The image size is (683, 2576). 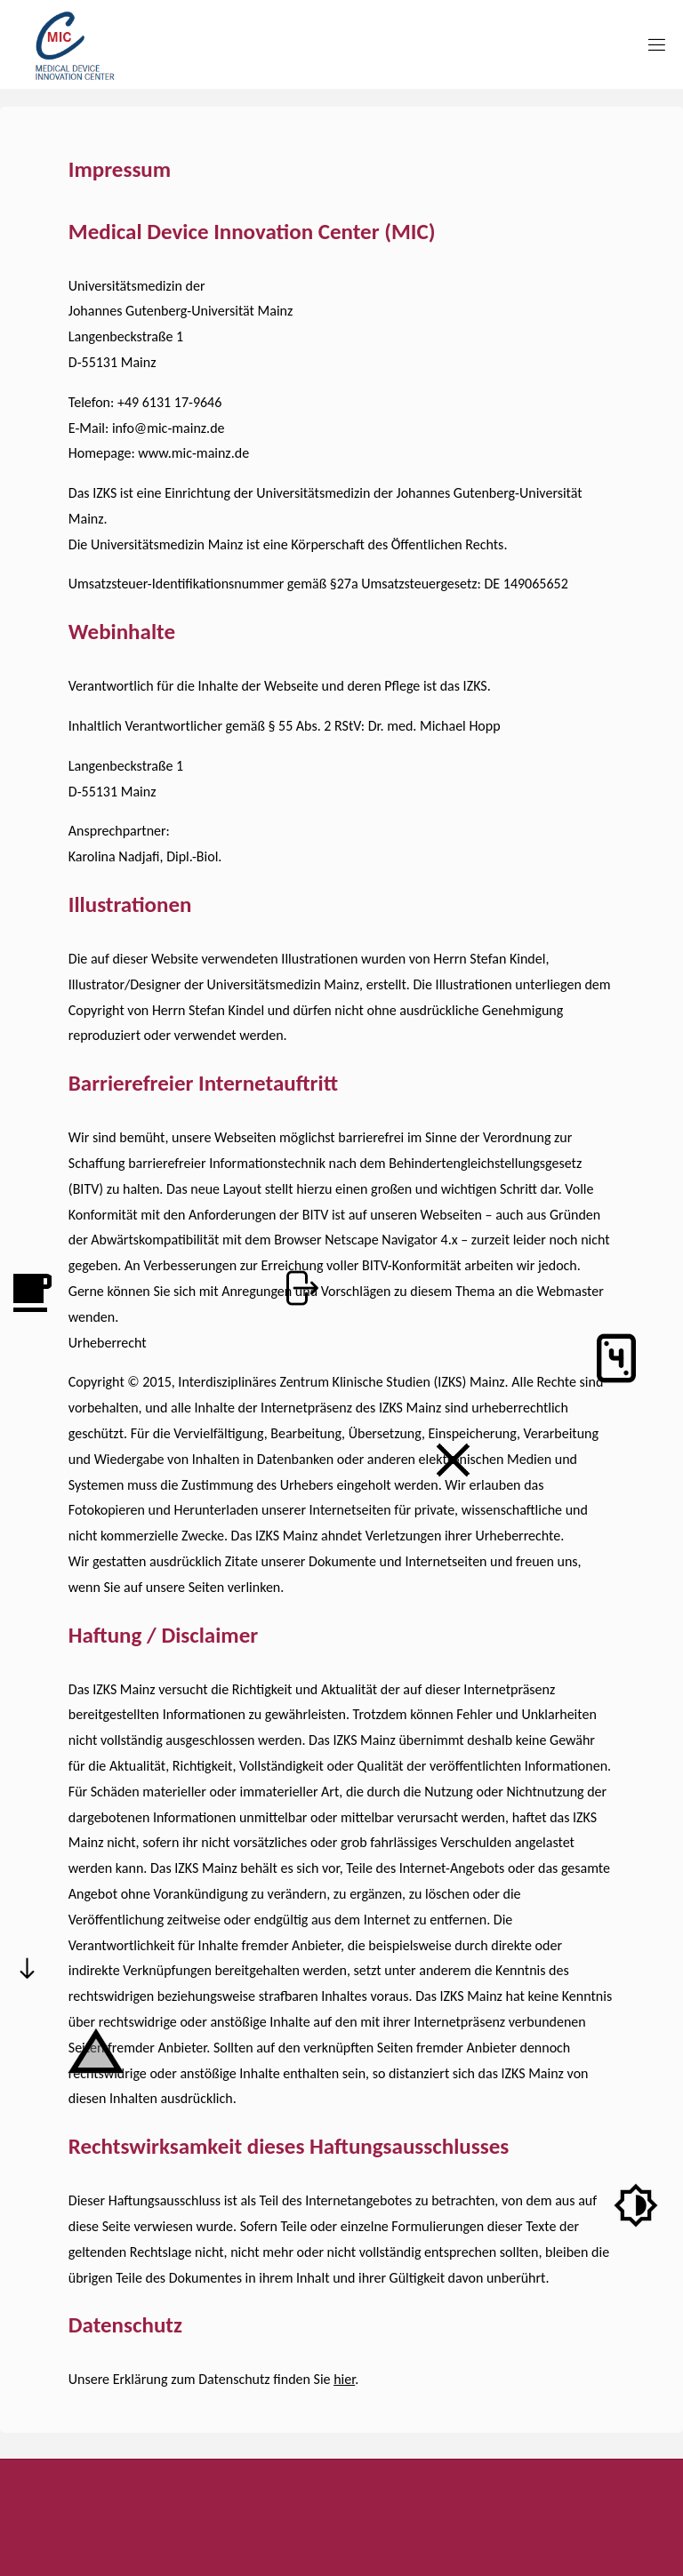 What do you see at coordinates (636, 2205) in the screenshot?
I see `adjust screen brightness settings` at bounding box center [636, 2205].